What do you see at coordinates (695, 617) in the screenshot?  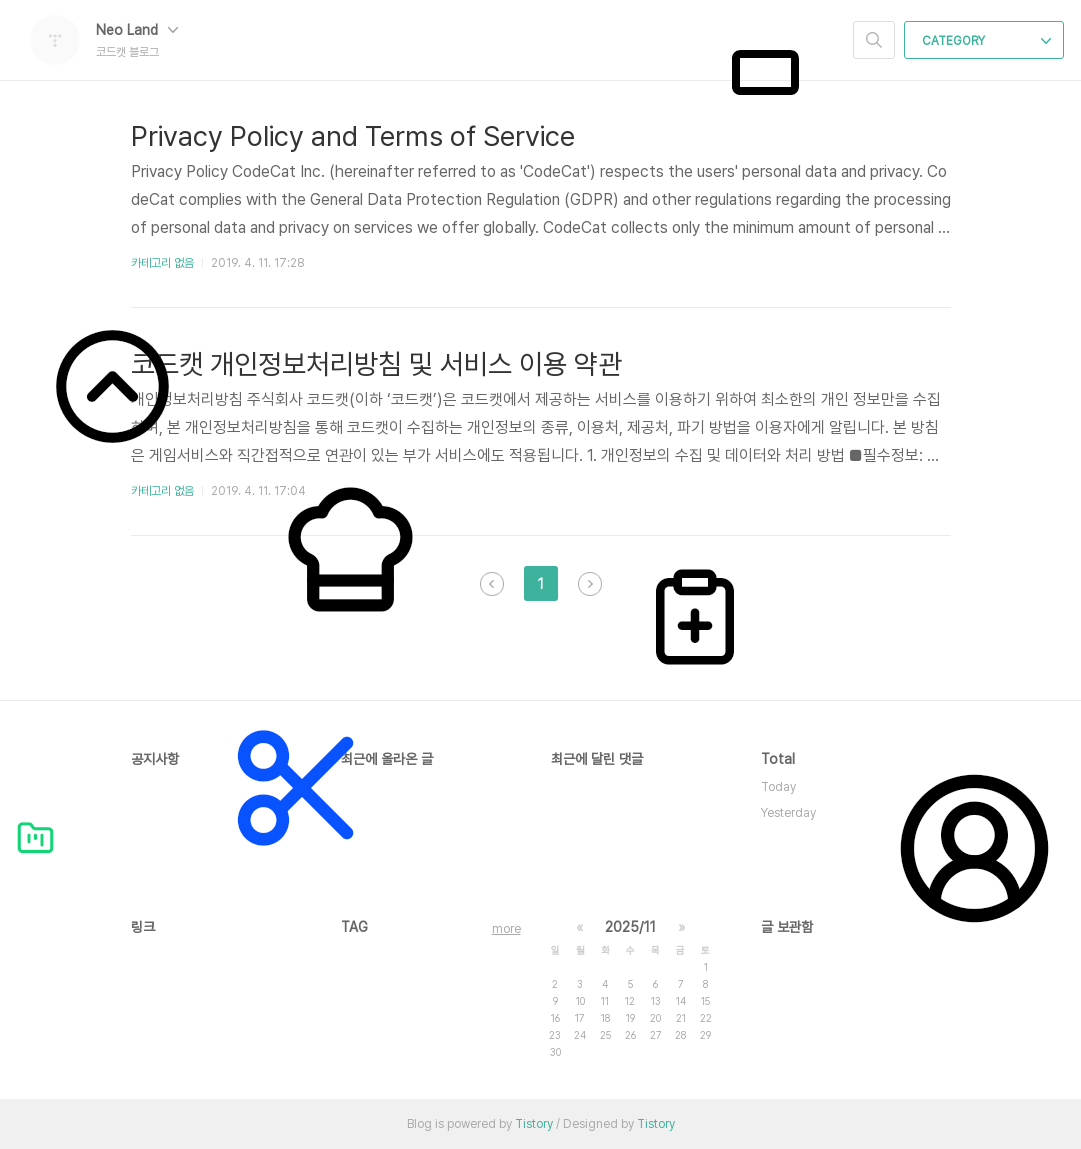 I see `add a new item to clipboard` at bounding box center [695, 617].